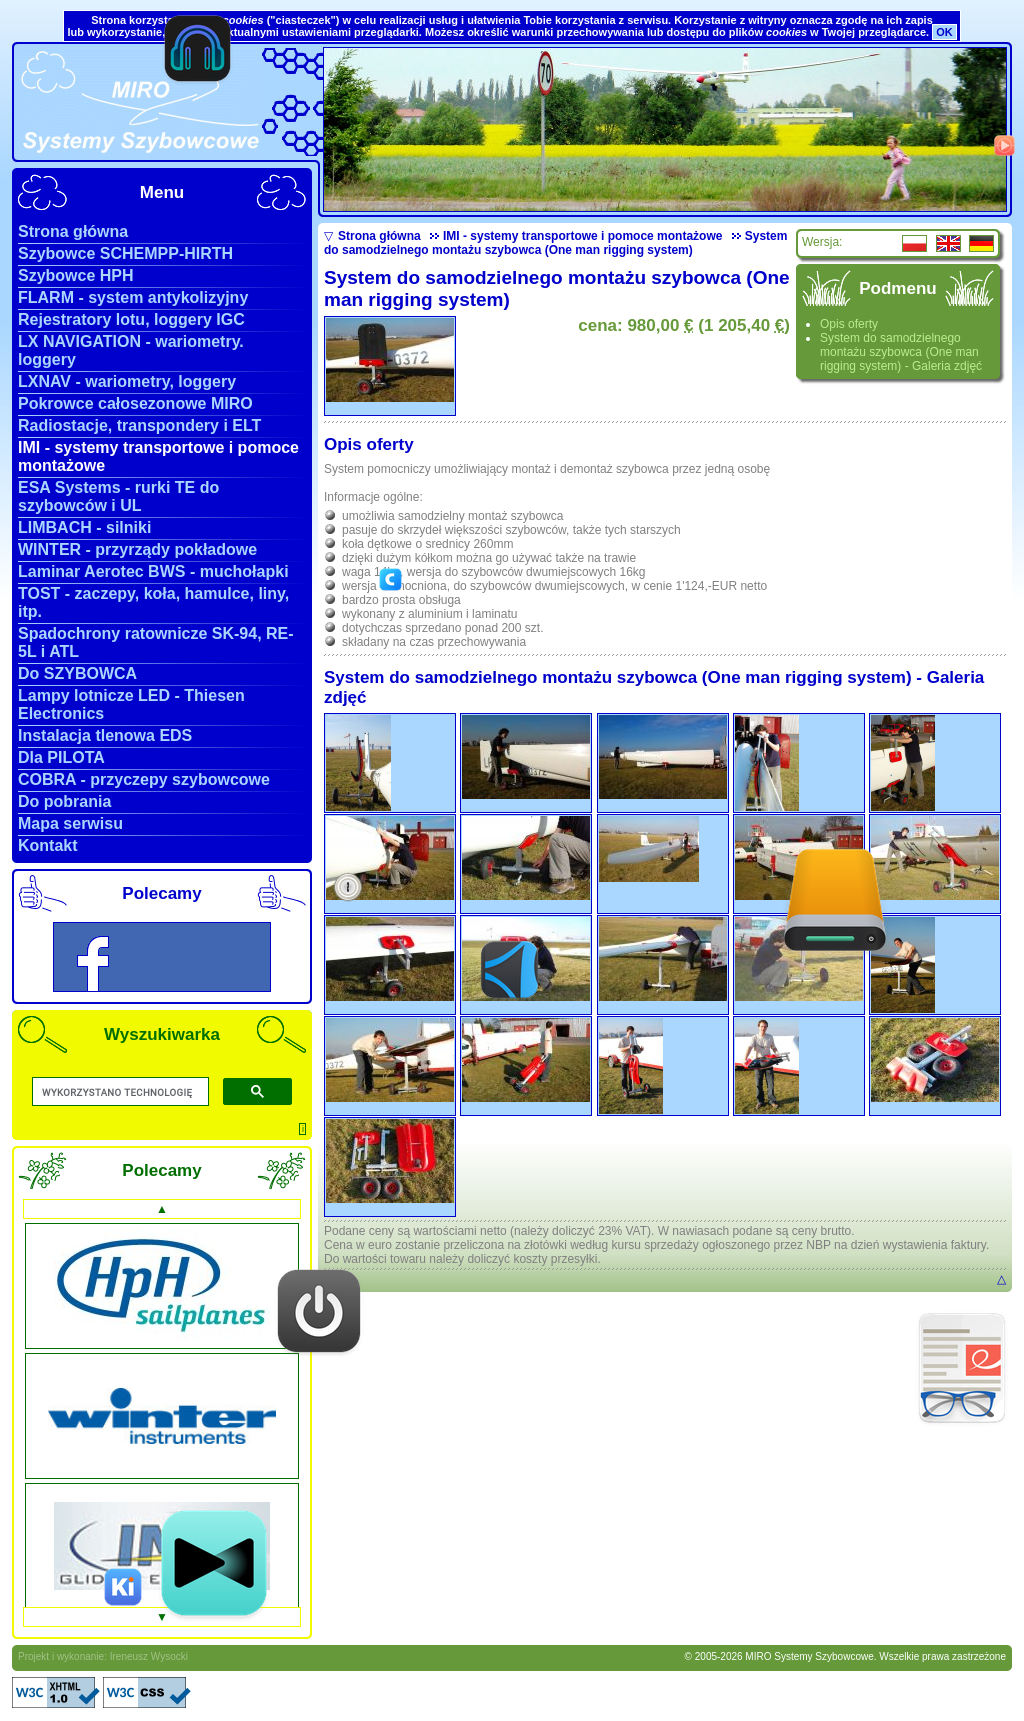  Describe the element at coordinates (390, 579) in the screenshot. I see `open the Cura 3D printing slicer application` at that location.